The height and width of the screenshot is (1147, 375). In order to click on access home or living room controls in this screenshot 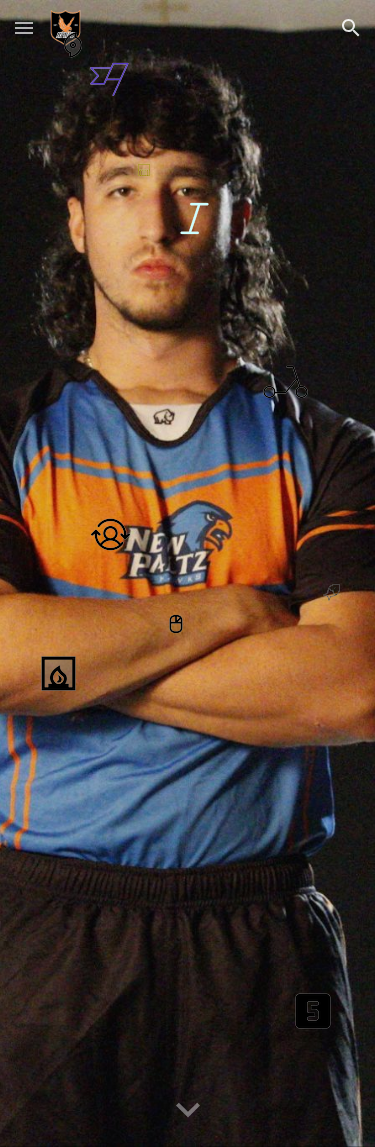, I will do `click(58, 673)`.